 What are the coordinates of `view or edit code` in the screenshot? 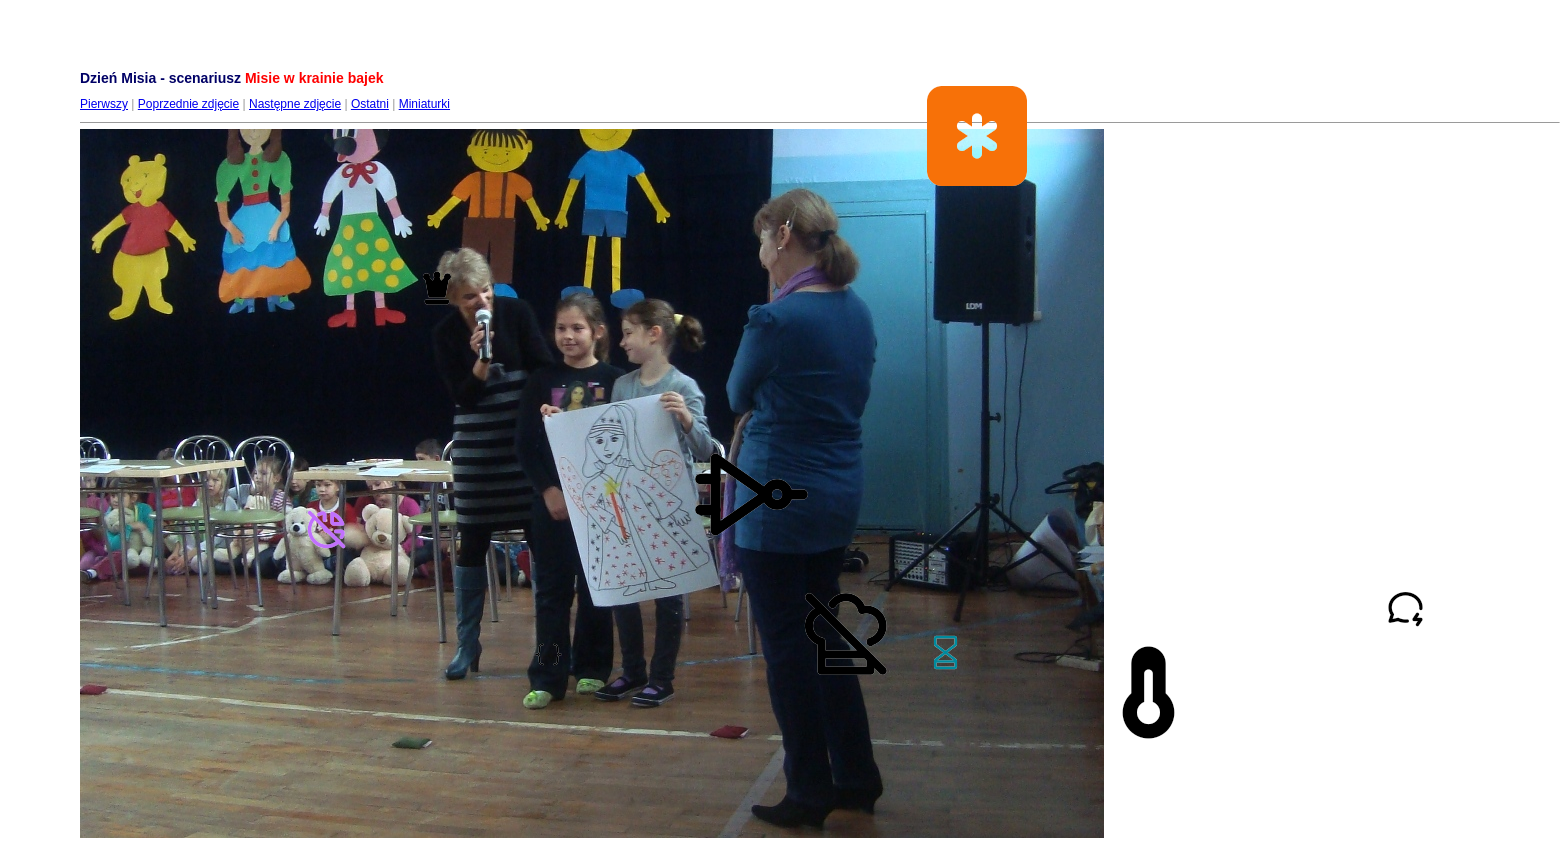 It's located at (548, 654).